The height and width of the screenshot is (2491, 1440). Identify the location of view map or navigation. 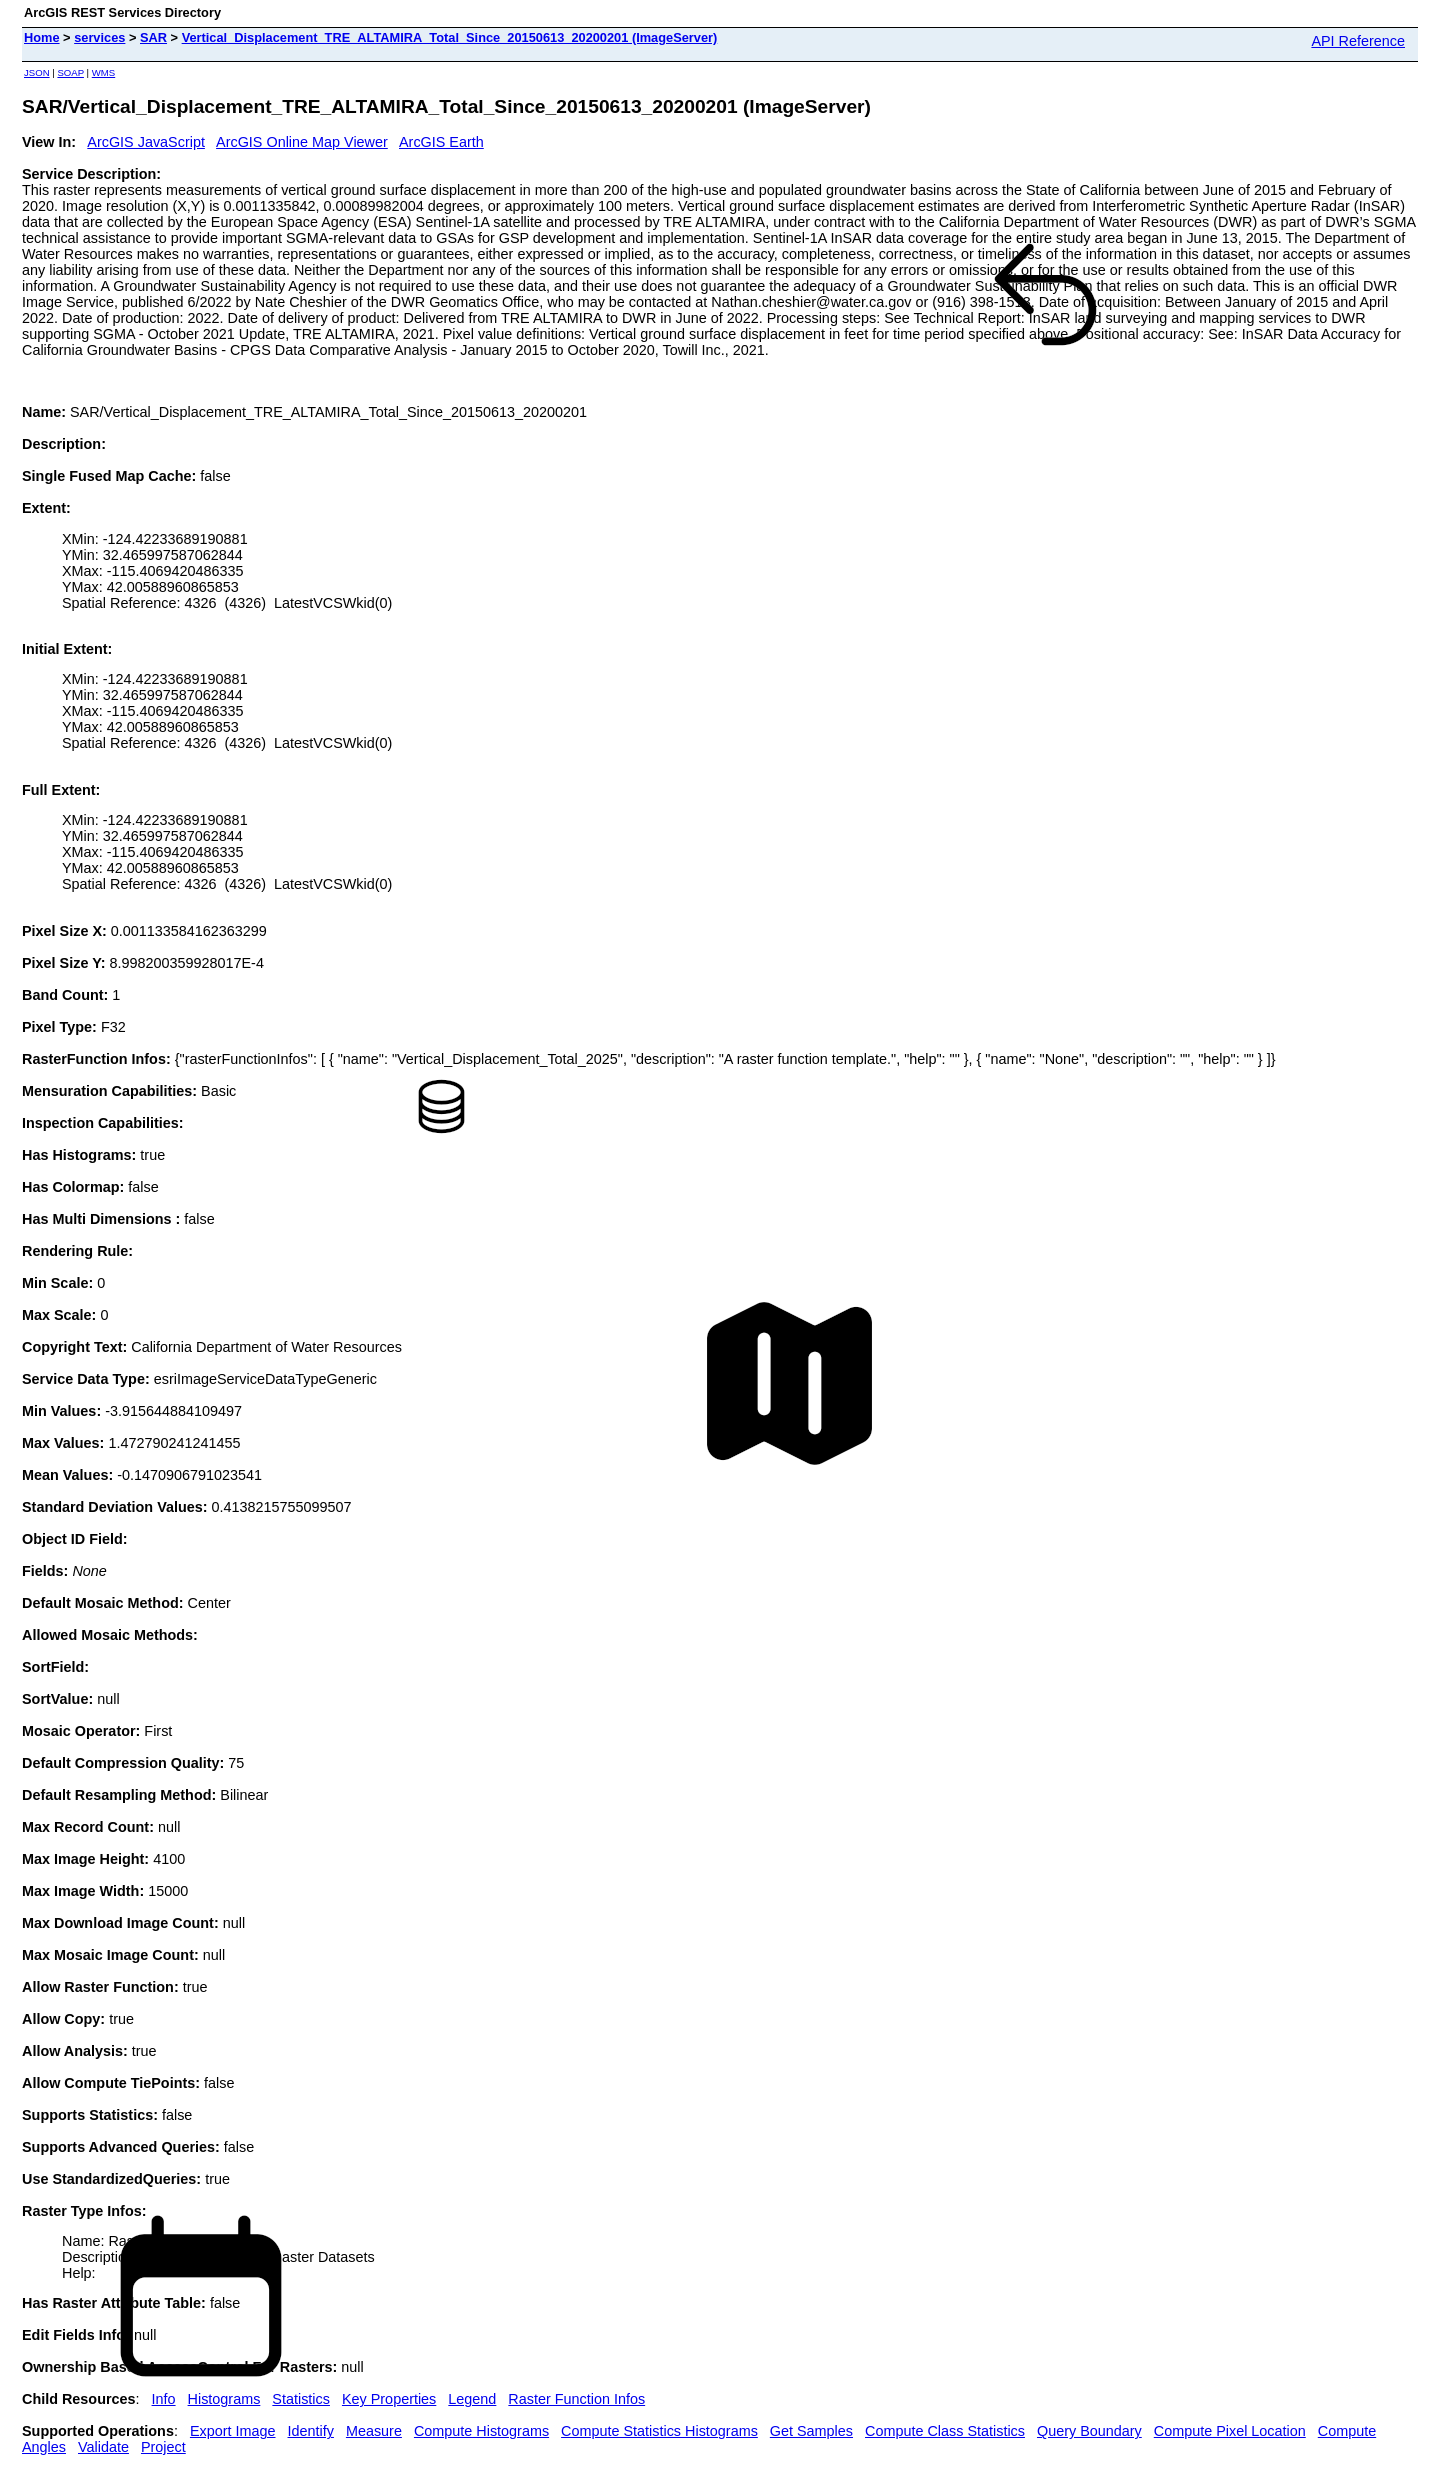
(789, 1383).